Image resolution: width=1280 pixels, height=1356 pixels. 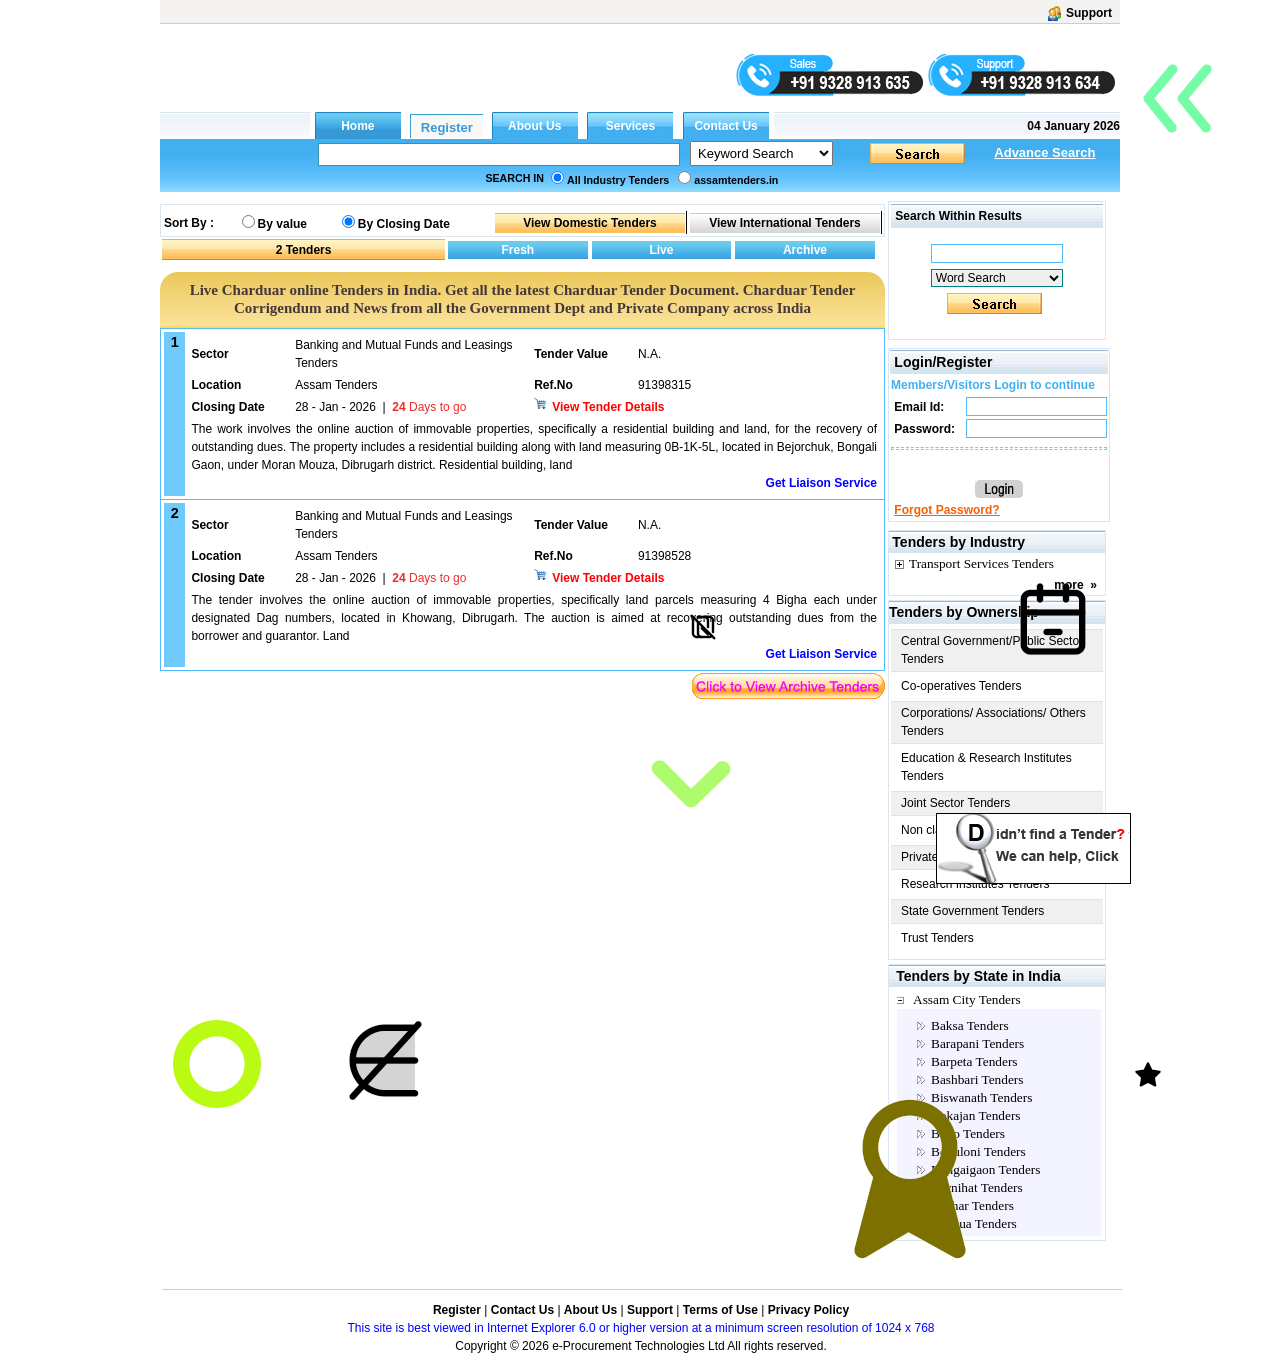 What do you see at coordinates (910, 1179) in the screenshot?
I see `view achievements or awards` at bounding box center [910, 1179].